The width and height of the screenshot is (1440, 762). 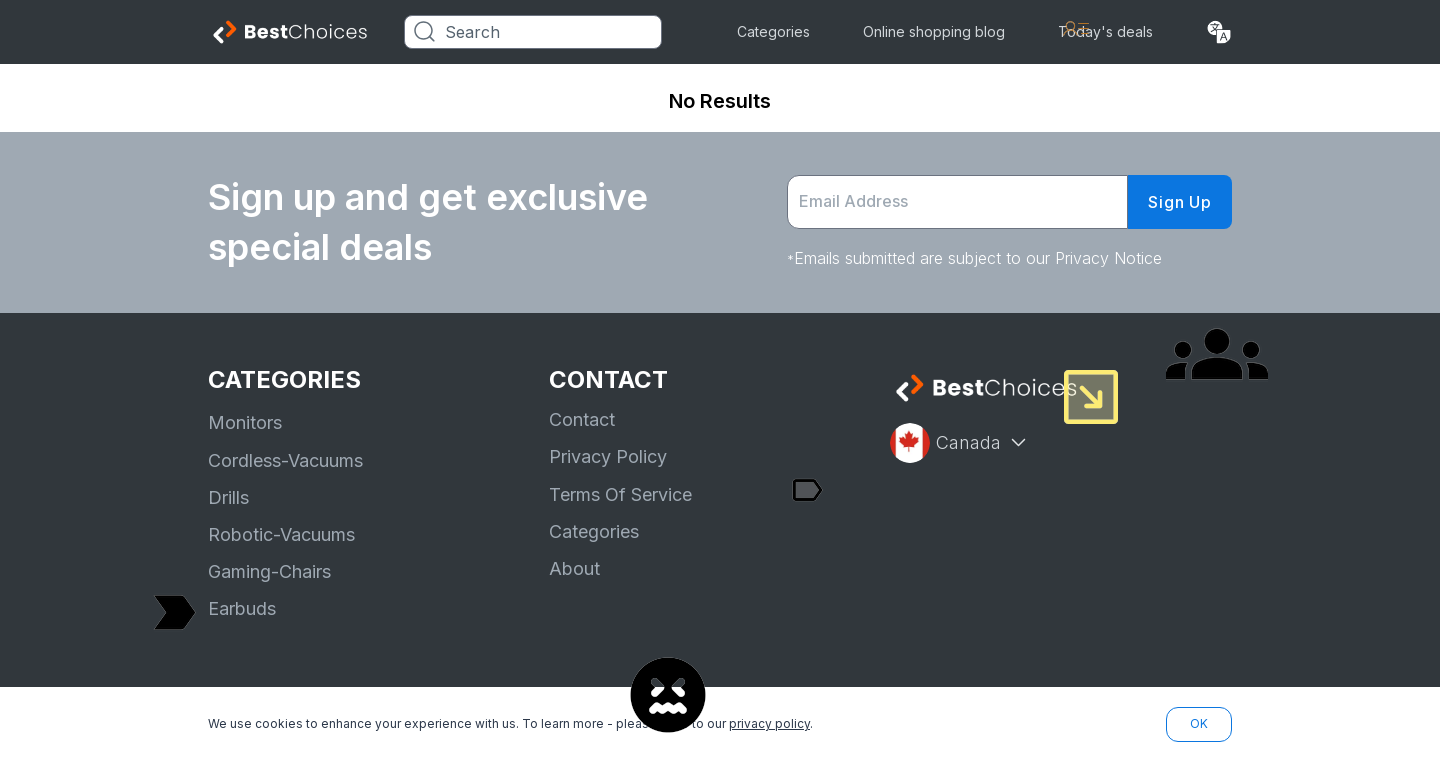 I want to click on view or manage groups, so click(x=1217, y=354).